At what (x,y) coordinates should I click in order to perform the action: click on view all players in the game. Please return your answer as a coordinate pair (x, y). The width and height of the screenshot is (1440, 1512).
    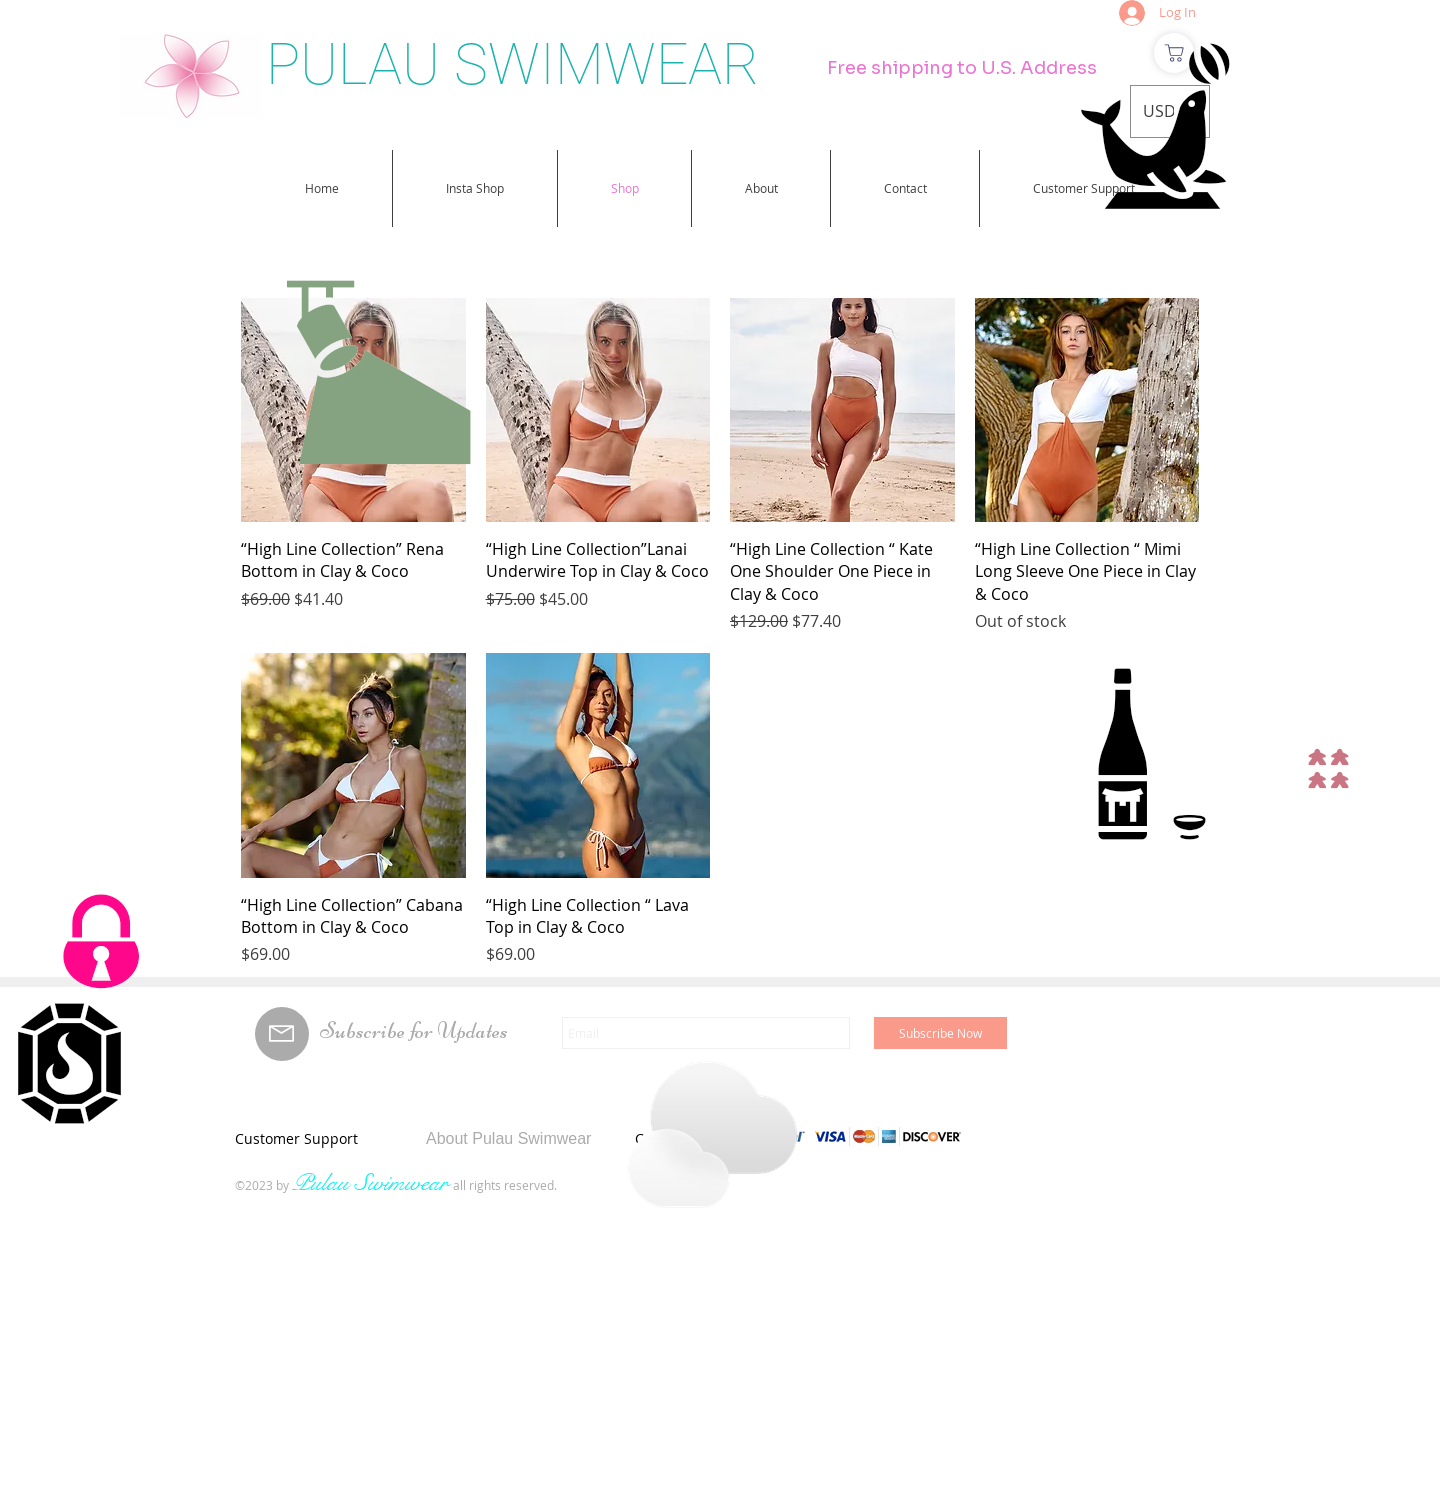
    Looking at the image, I should click on (1328, 768).